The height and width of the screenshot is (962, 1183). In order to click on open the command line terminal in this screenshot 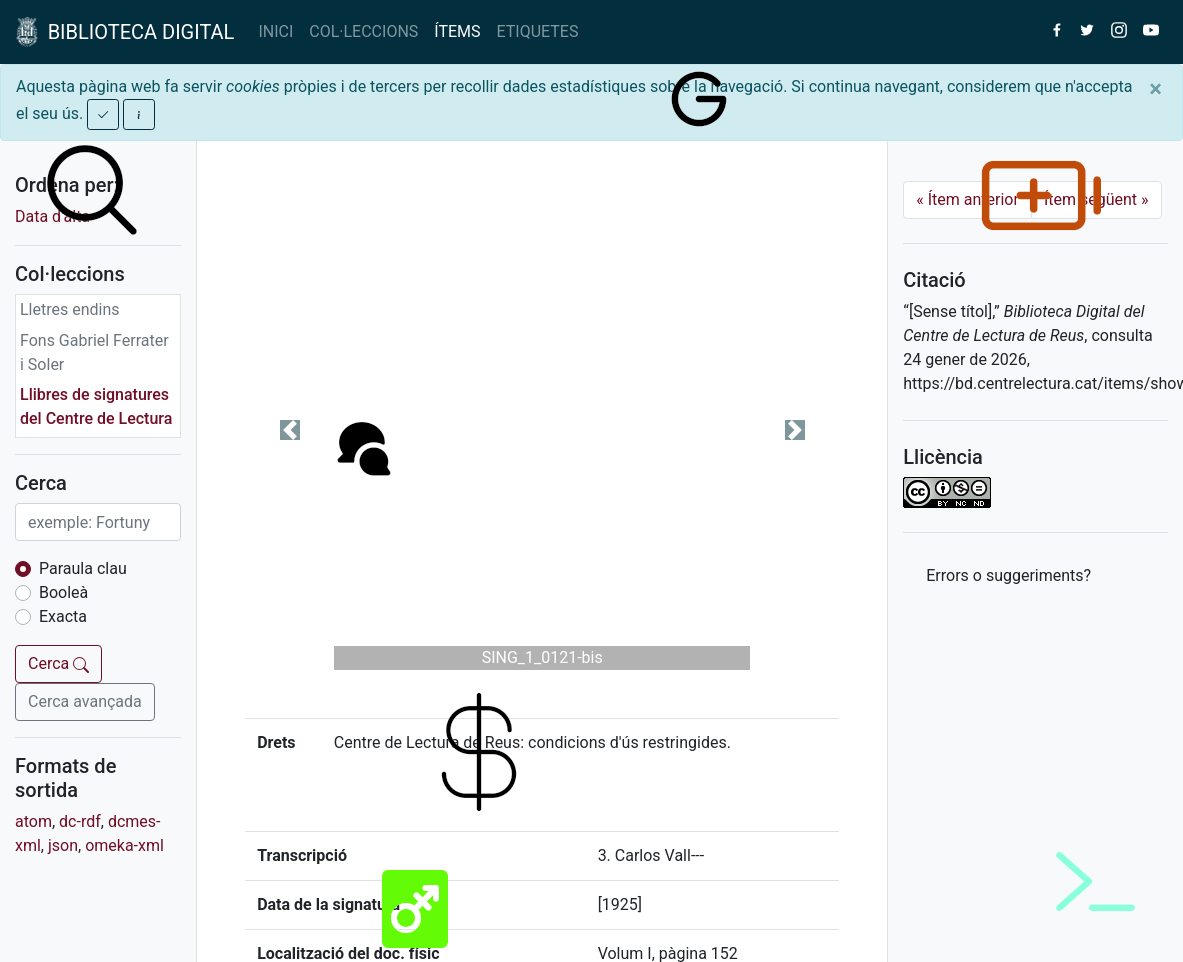, I will do `click(1095, 881)`.